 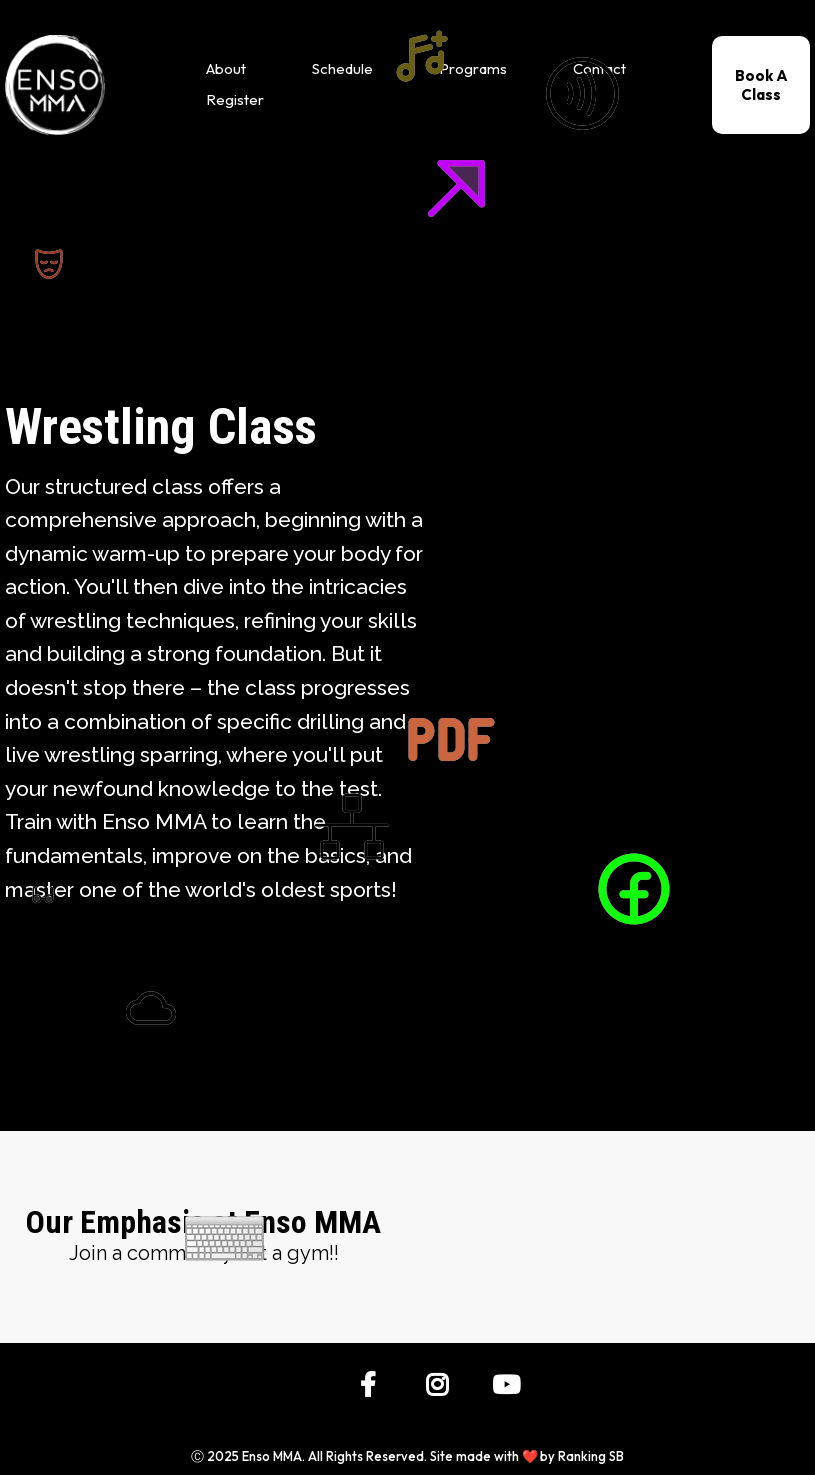 I want to click on enable reading mode or accessibility features, so click(x=43, y=895).